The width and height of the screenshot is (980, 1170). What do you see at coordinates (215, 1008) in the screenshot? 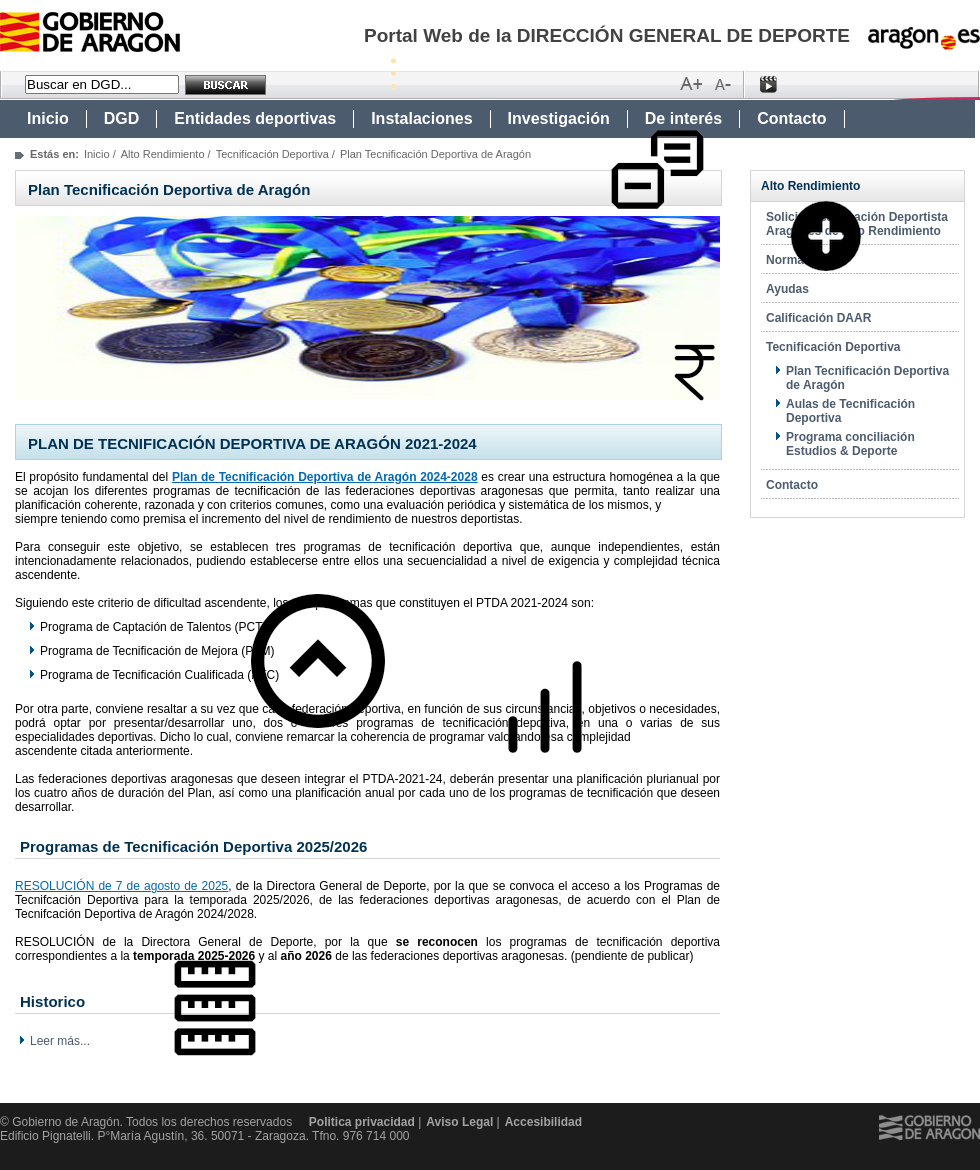
I see `access server settings or configuration` at bounding box center [215, 1008].